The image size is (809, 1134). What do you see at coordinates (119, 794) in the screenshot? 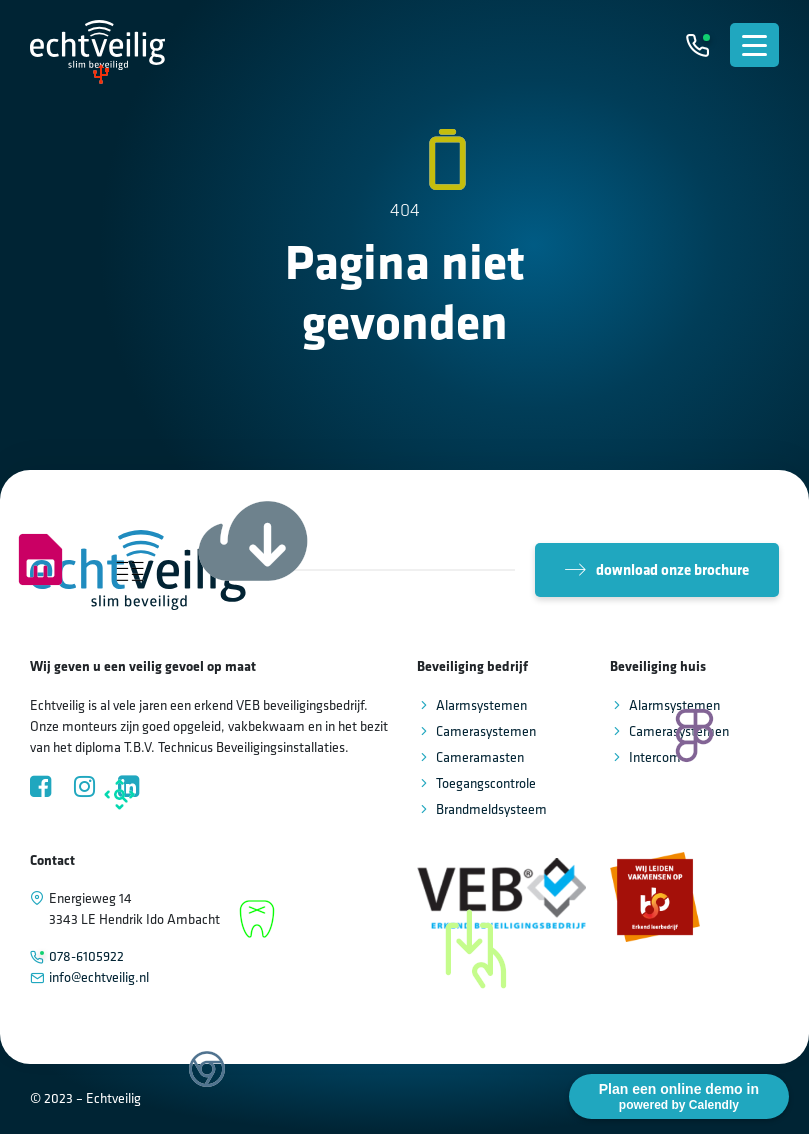
I see `pan and zoom controls for map or image viewer` at bounding box center [119, 794].